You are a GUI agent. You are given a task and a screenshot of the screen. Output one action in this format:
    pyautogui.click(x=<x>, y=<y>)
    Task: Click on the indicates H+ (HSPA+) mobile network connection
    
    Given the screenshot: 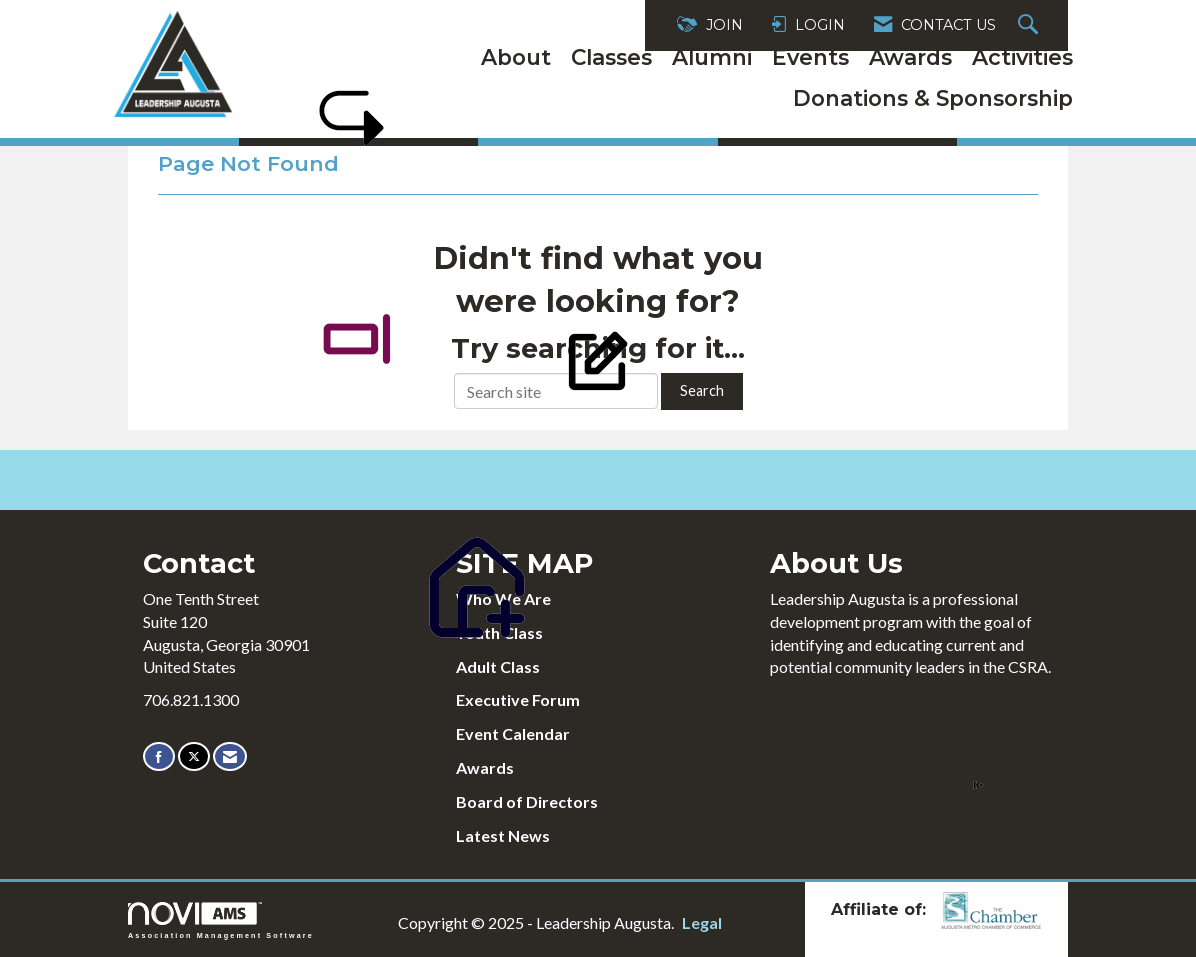 What is the action you would take?
    pyautogui.click(x=978, y=785)
    